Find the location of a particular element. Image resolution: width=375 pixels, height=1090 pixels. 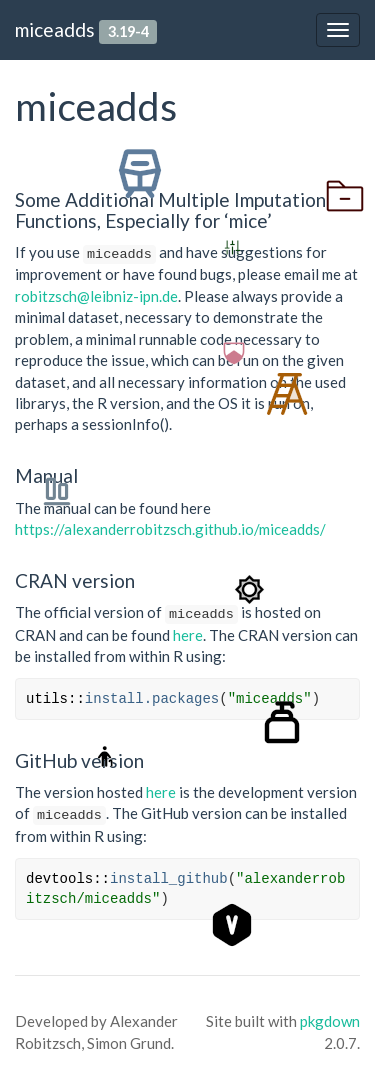

indicates accessibility features or services is located at coordinates (104, 756).